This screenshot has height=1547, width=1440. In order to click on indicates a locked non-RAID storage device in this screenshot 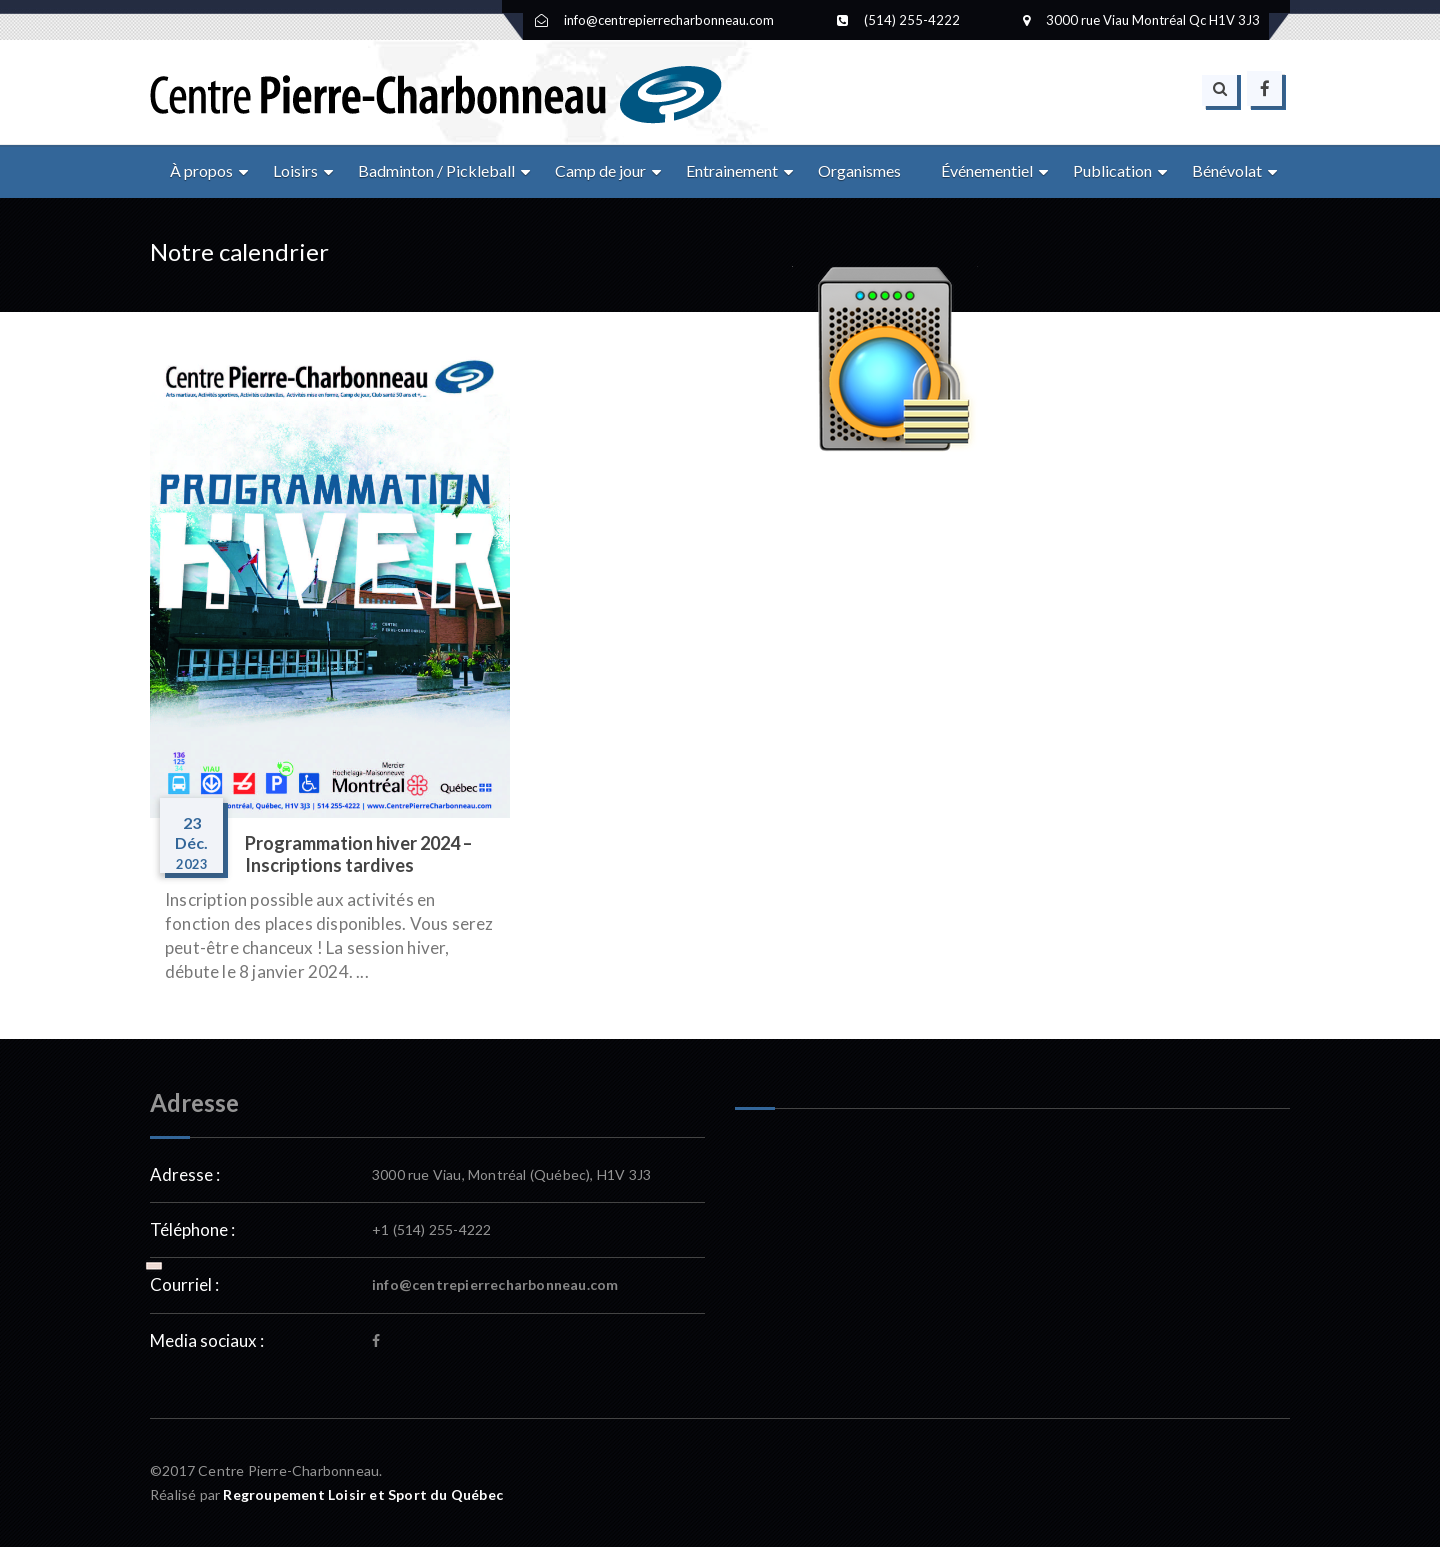, I will do `click(885, 359)`.